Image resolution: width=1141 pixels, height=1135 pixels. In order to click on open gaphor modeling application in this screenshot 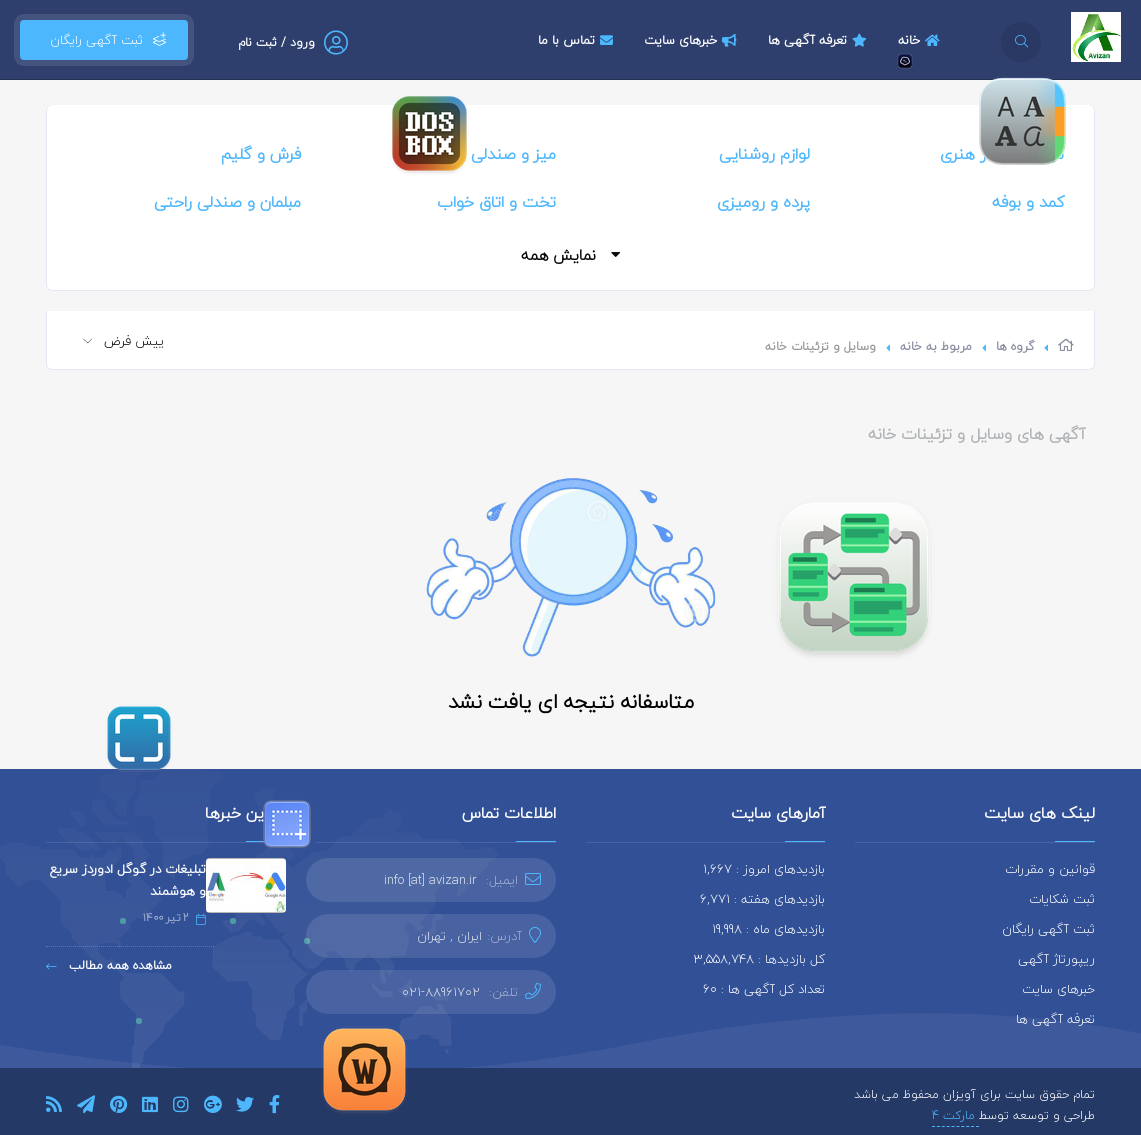, I will do `click(854, 577)`.